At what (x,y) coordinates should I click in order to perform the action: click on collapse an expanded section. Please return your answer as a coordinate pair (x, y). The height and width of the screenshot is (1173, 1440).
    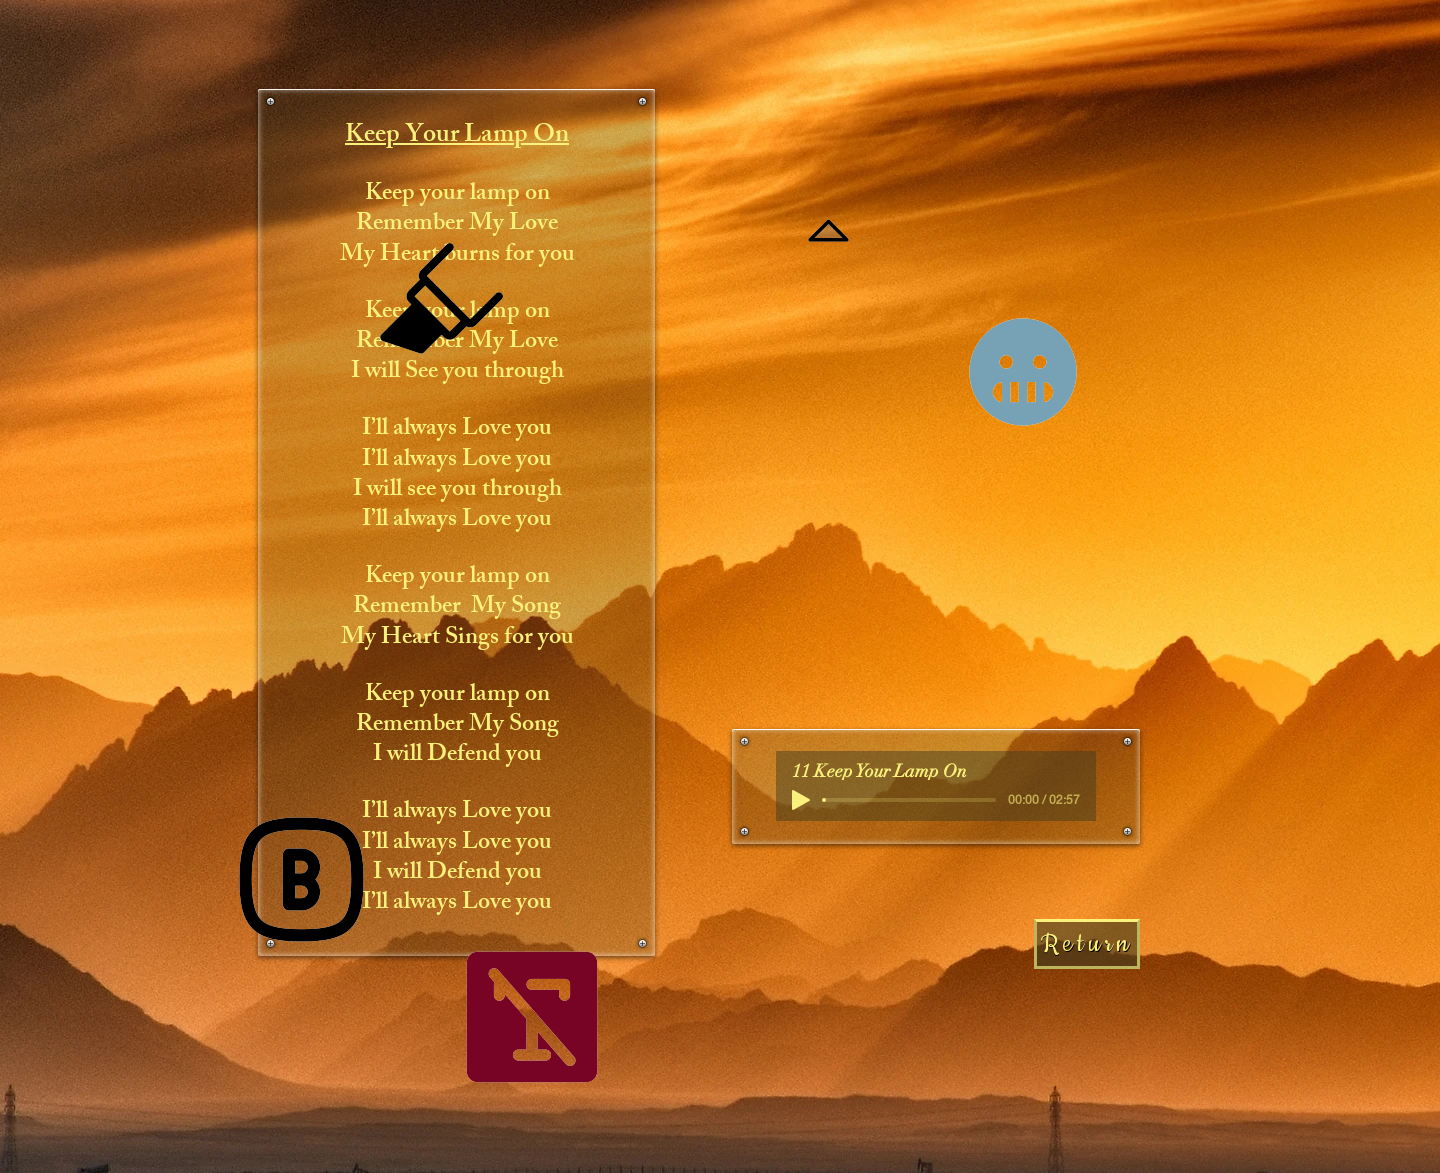
    Looking at the image, I should click on (828, 232).